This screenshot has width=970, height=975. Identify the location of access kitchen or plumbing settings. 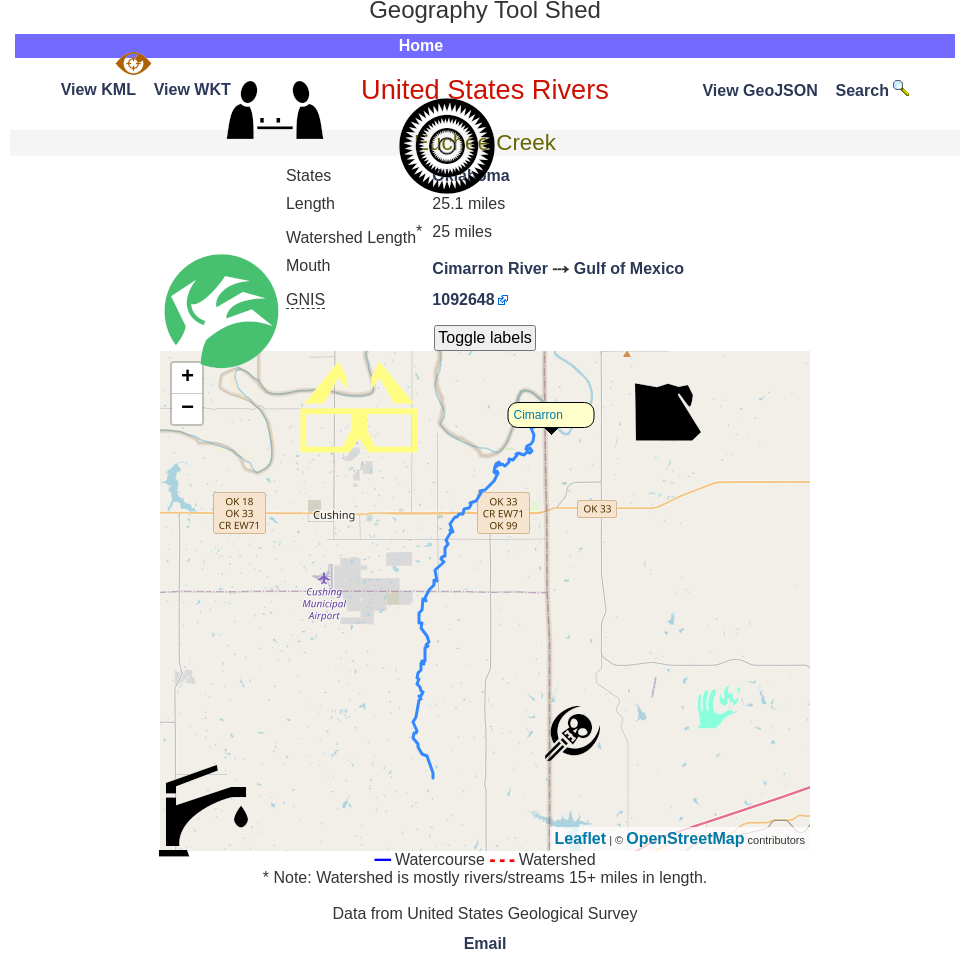
(206, 806).